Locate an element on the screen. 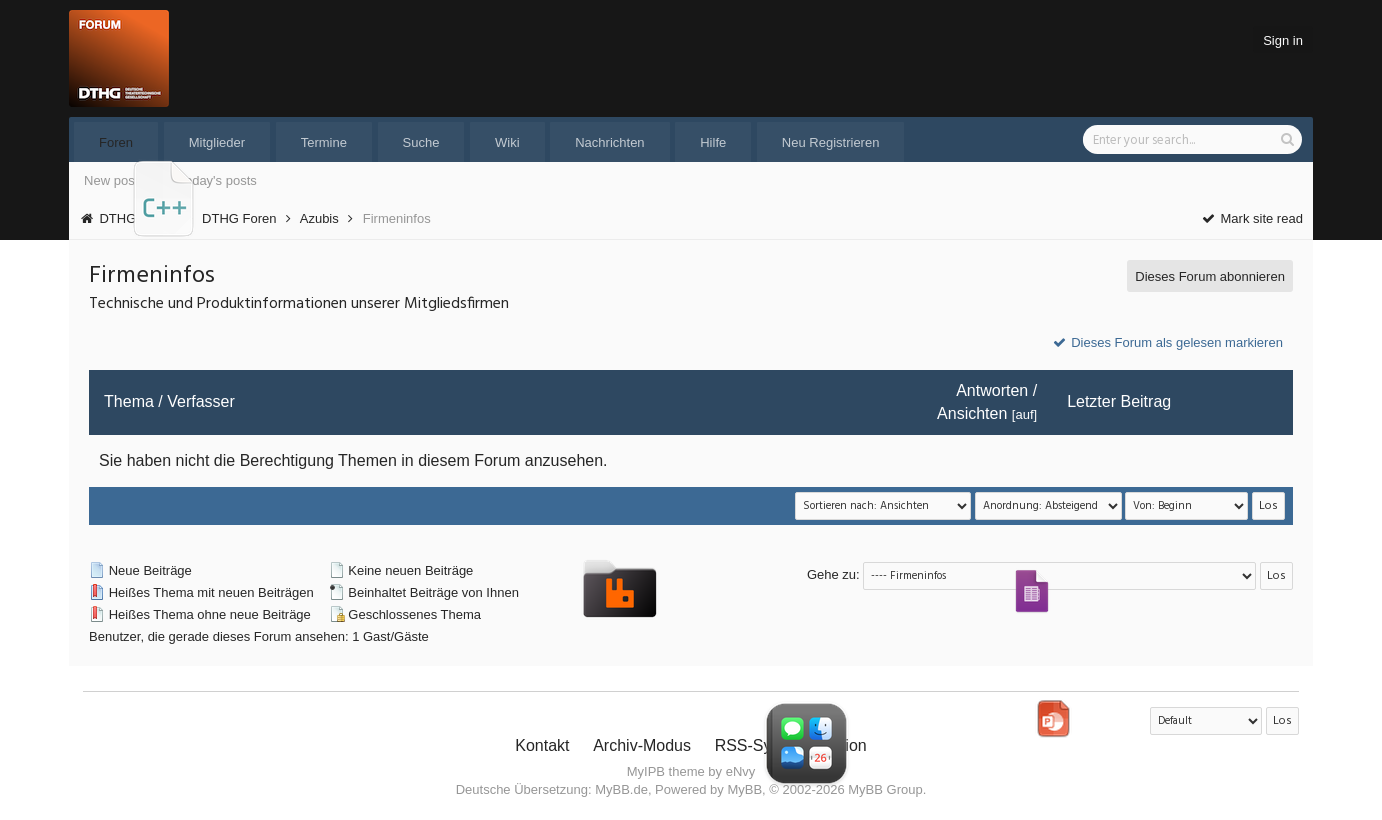 The width and height of the screenshot is (1382, 820). a powerpoint presentation file is located at coordinates (1053, 718).